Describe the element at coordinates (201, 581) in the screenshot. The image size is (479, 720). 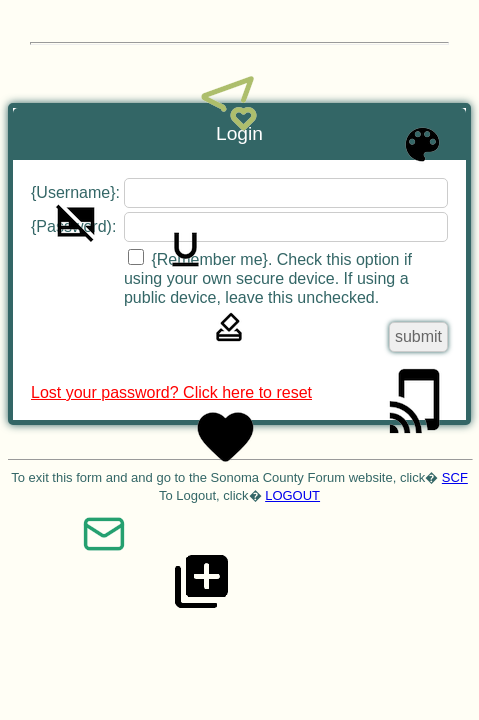
I see `add a new photo to your collection` at that location.